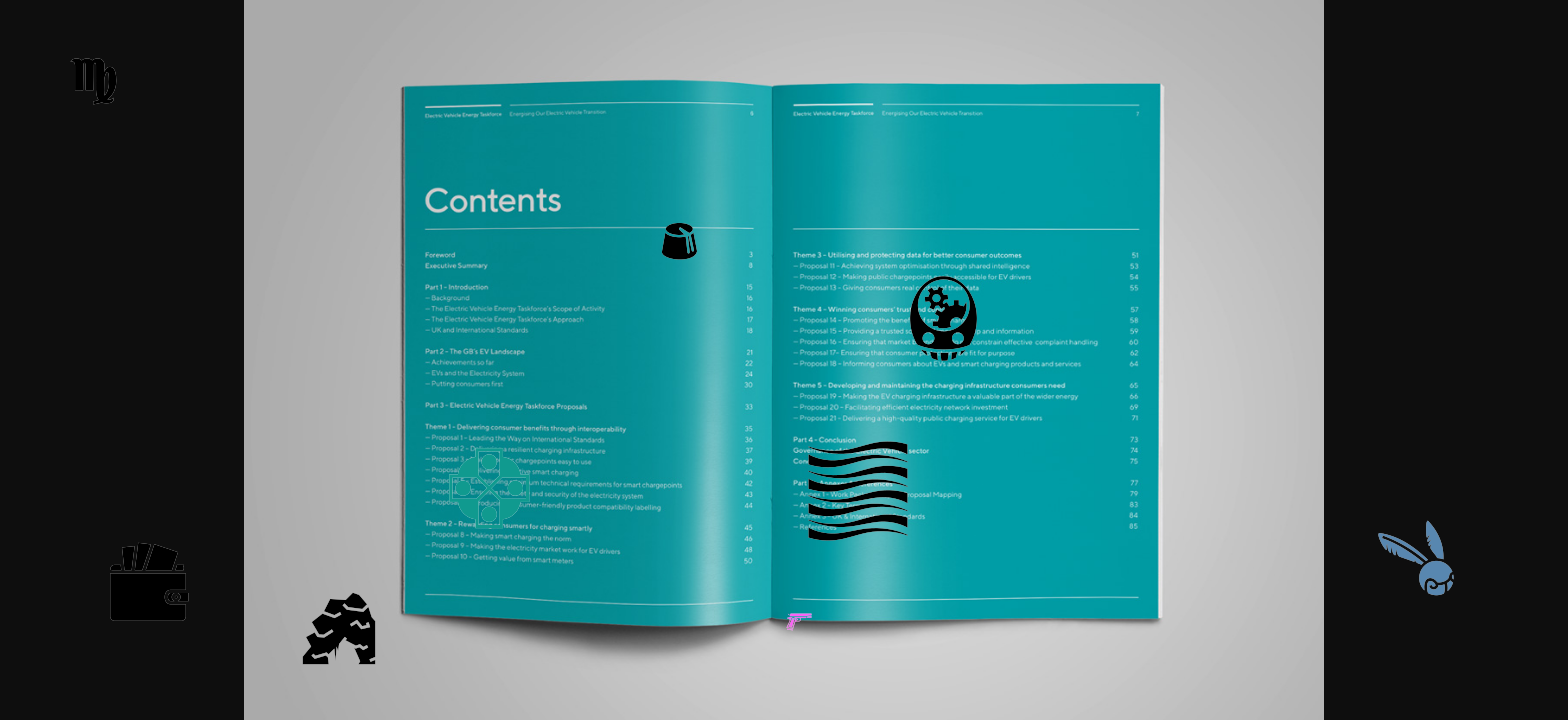 The image size is (1568, 720). I want to click on indicates water or fluid dynamics in a game, so click(858, 491).